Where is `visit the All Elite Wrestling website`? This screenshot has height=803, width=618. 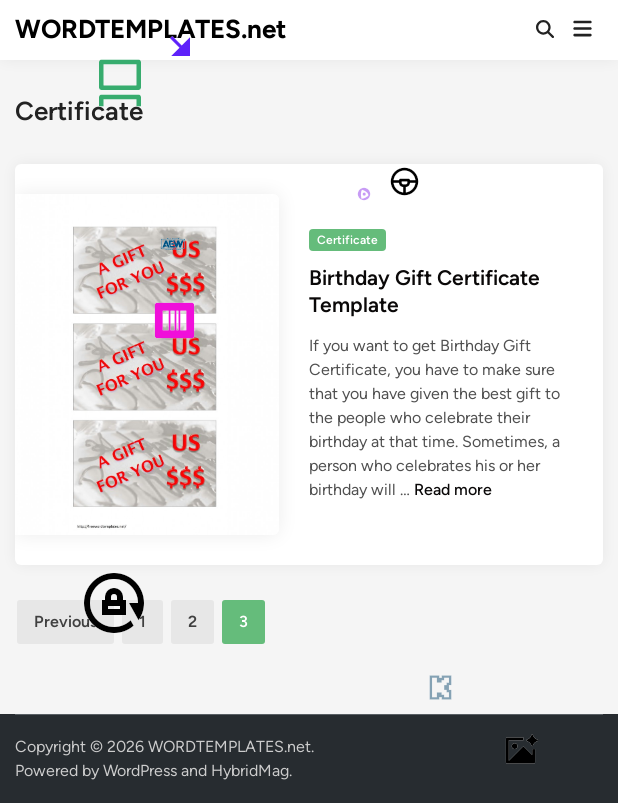
visit the All Elite Wrestling website is located at coordinates (173, 244).